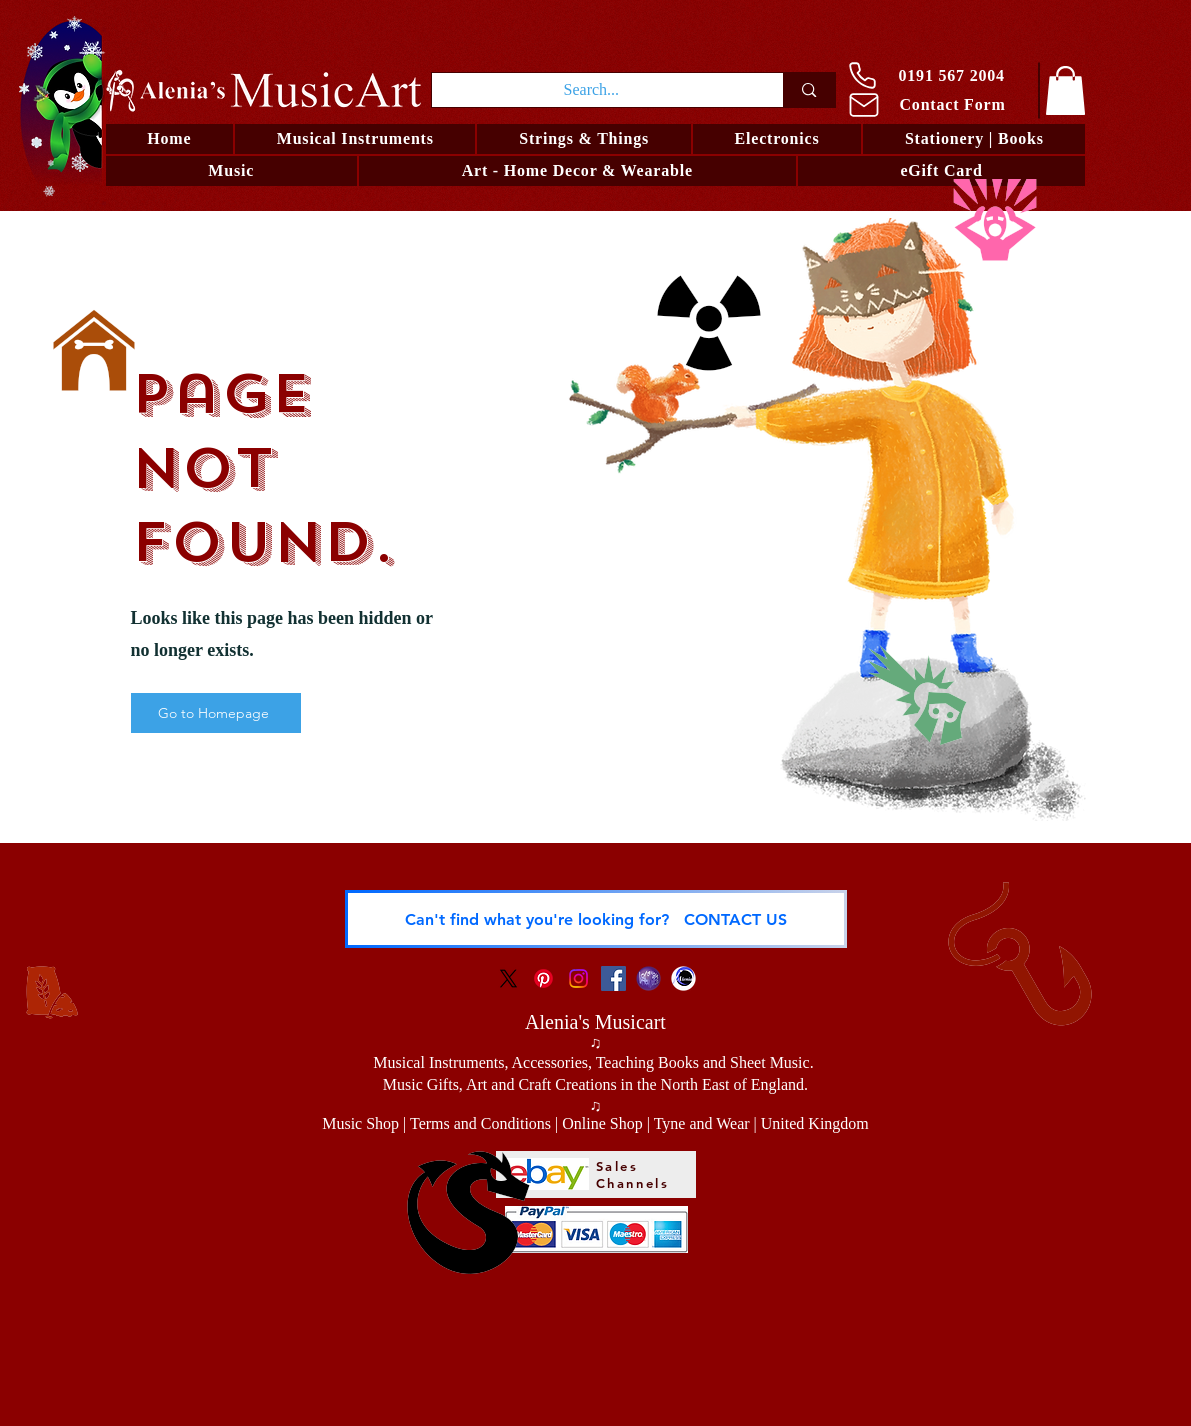 This screenshot has height=1426, width=1191. Describe the element at coordinates (709, 323) in the screenshot. I see `indicates radioactive or hazardous material warning` at that location.